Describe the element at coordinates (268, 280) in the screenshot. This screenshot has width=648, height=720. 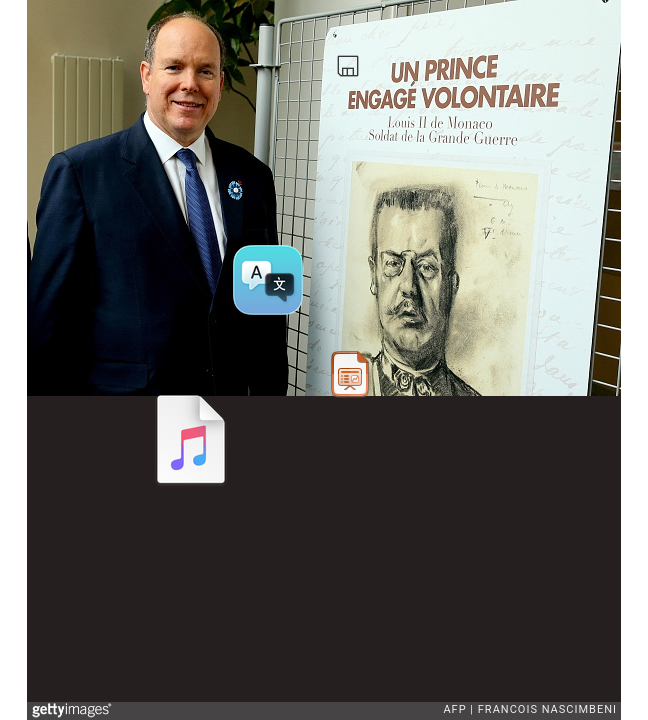
I see `open the translate app` at that location.